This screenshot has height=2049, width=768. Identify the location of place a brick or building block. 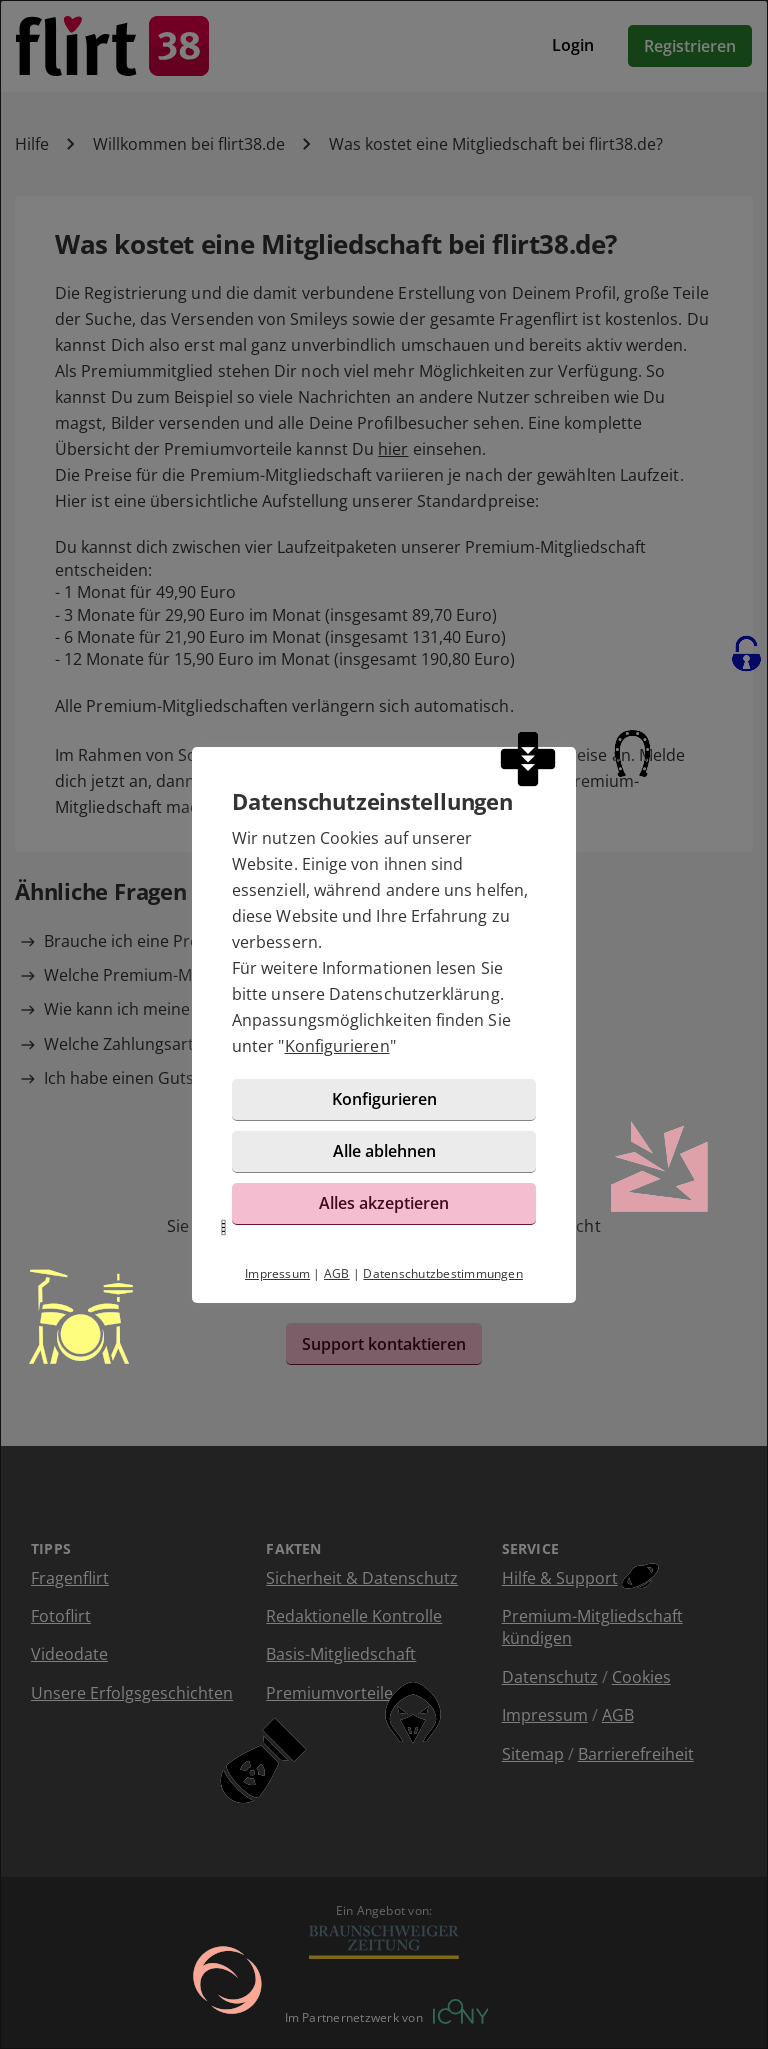
(223, 1227).